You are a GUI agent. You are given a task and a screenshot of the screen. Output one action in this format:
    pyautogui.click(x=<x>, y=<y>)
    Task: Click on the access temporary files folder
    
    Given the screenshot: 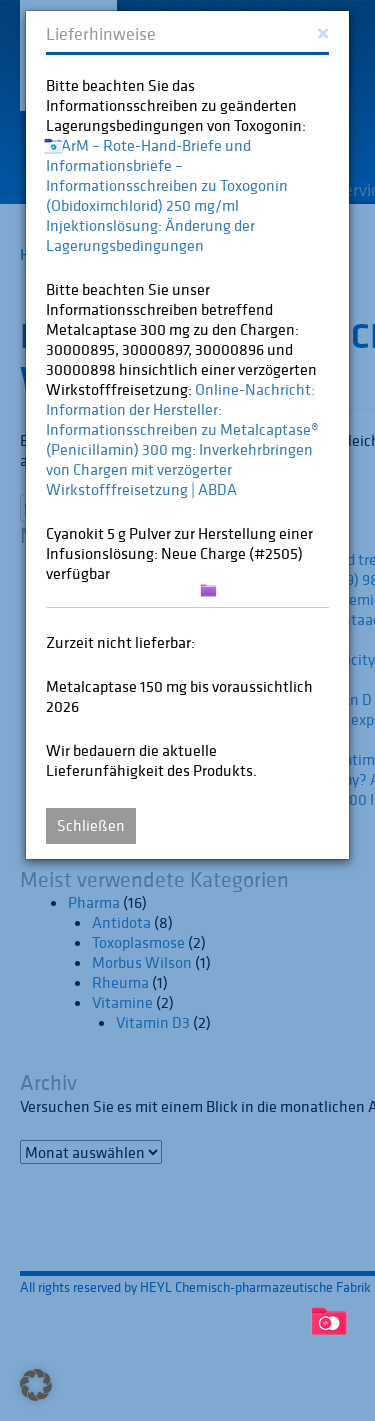 What is the action you would take?
    pyautogui.click(x=208, y=590)
    